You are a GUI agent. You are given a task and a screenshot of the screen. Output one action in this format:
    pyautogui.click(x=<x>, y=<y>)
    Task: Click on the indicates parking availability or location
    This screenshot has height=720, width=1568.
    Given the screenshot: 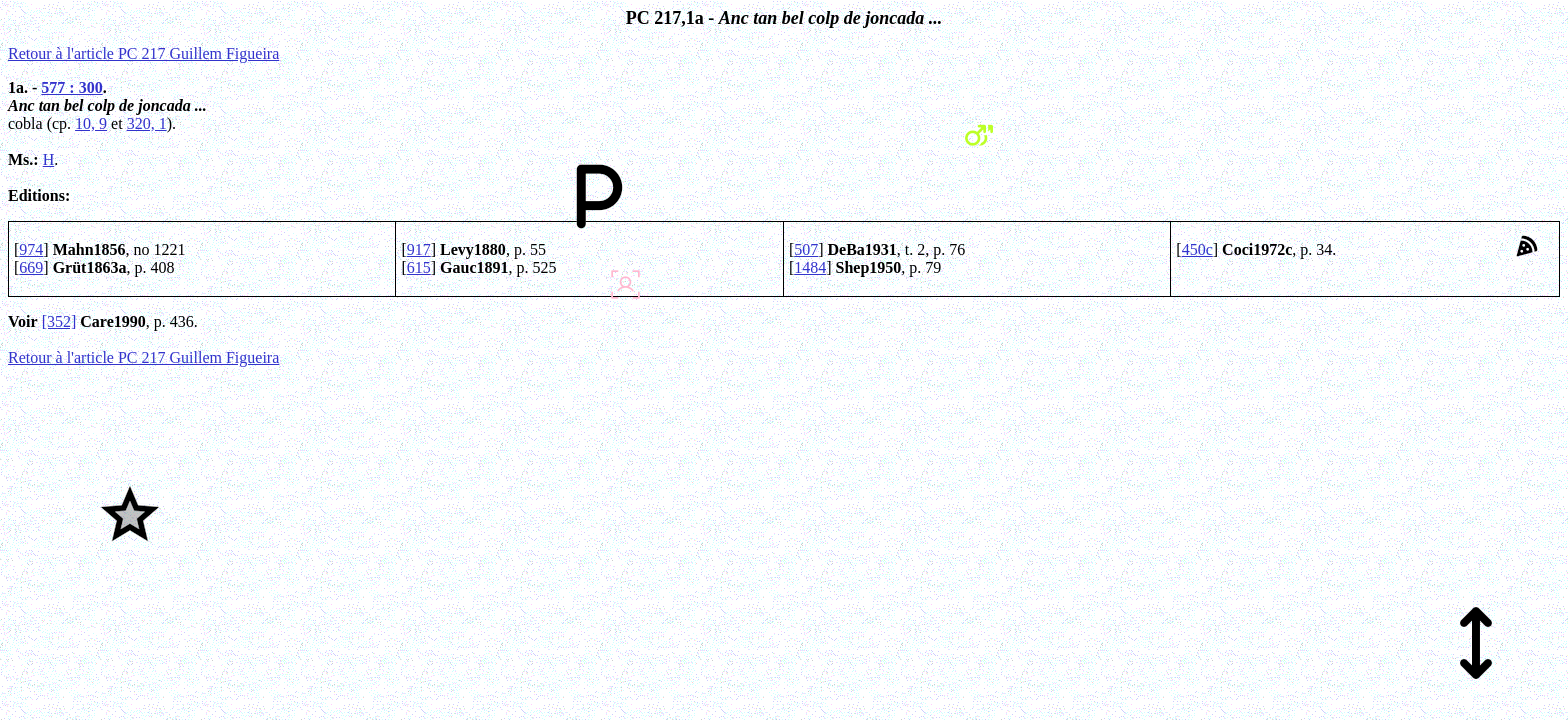 What is the action you would take?
    pyautogui.click(x=599, y=196)
    